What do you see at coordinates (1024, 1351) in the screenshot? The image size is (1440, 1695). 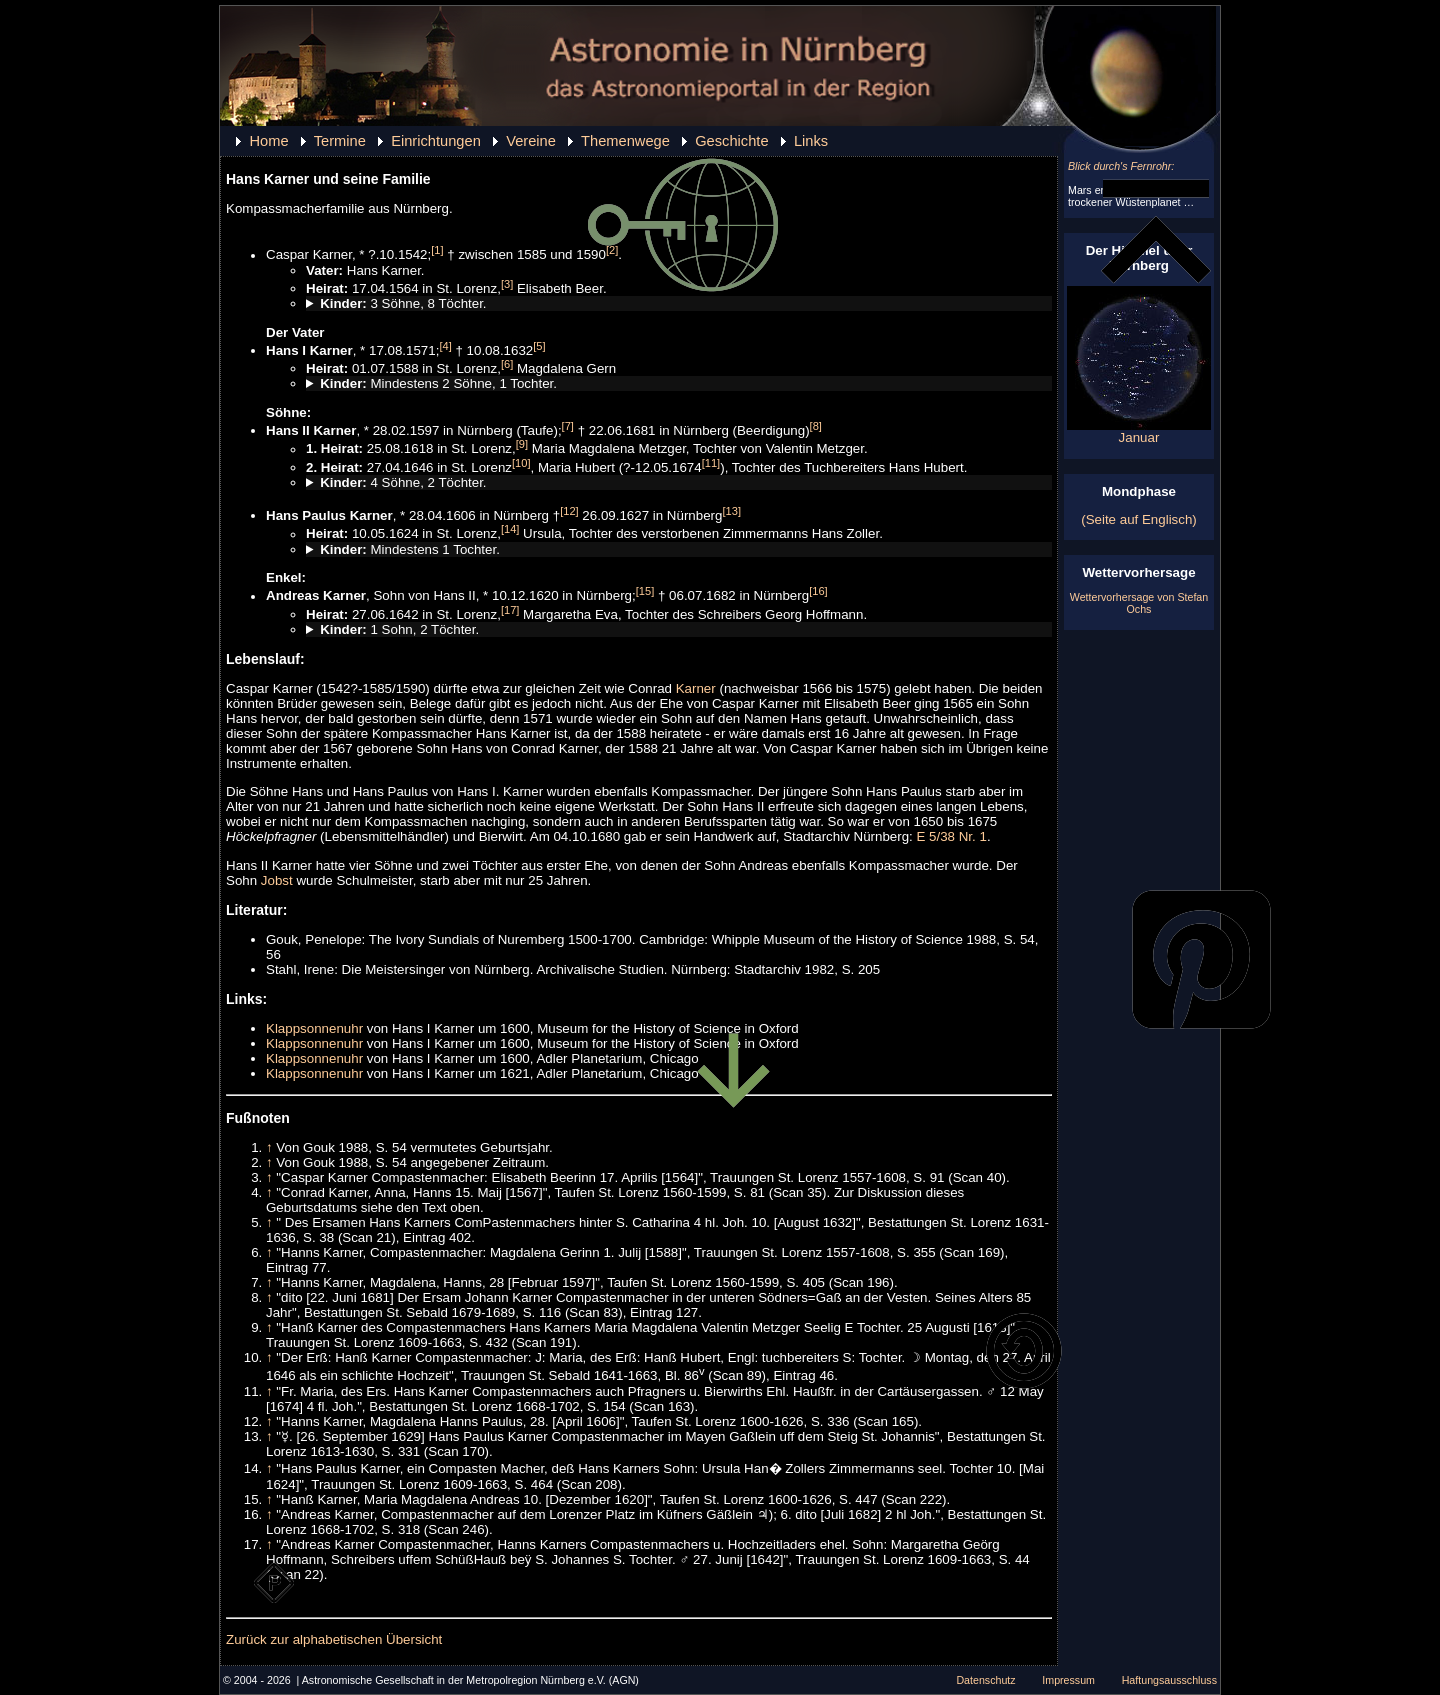 I see `creative commons share-alike license indicator` at bounding box center [1024, 1351].